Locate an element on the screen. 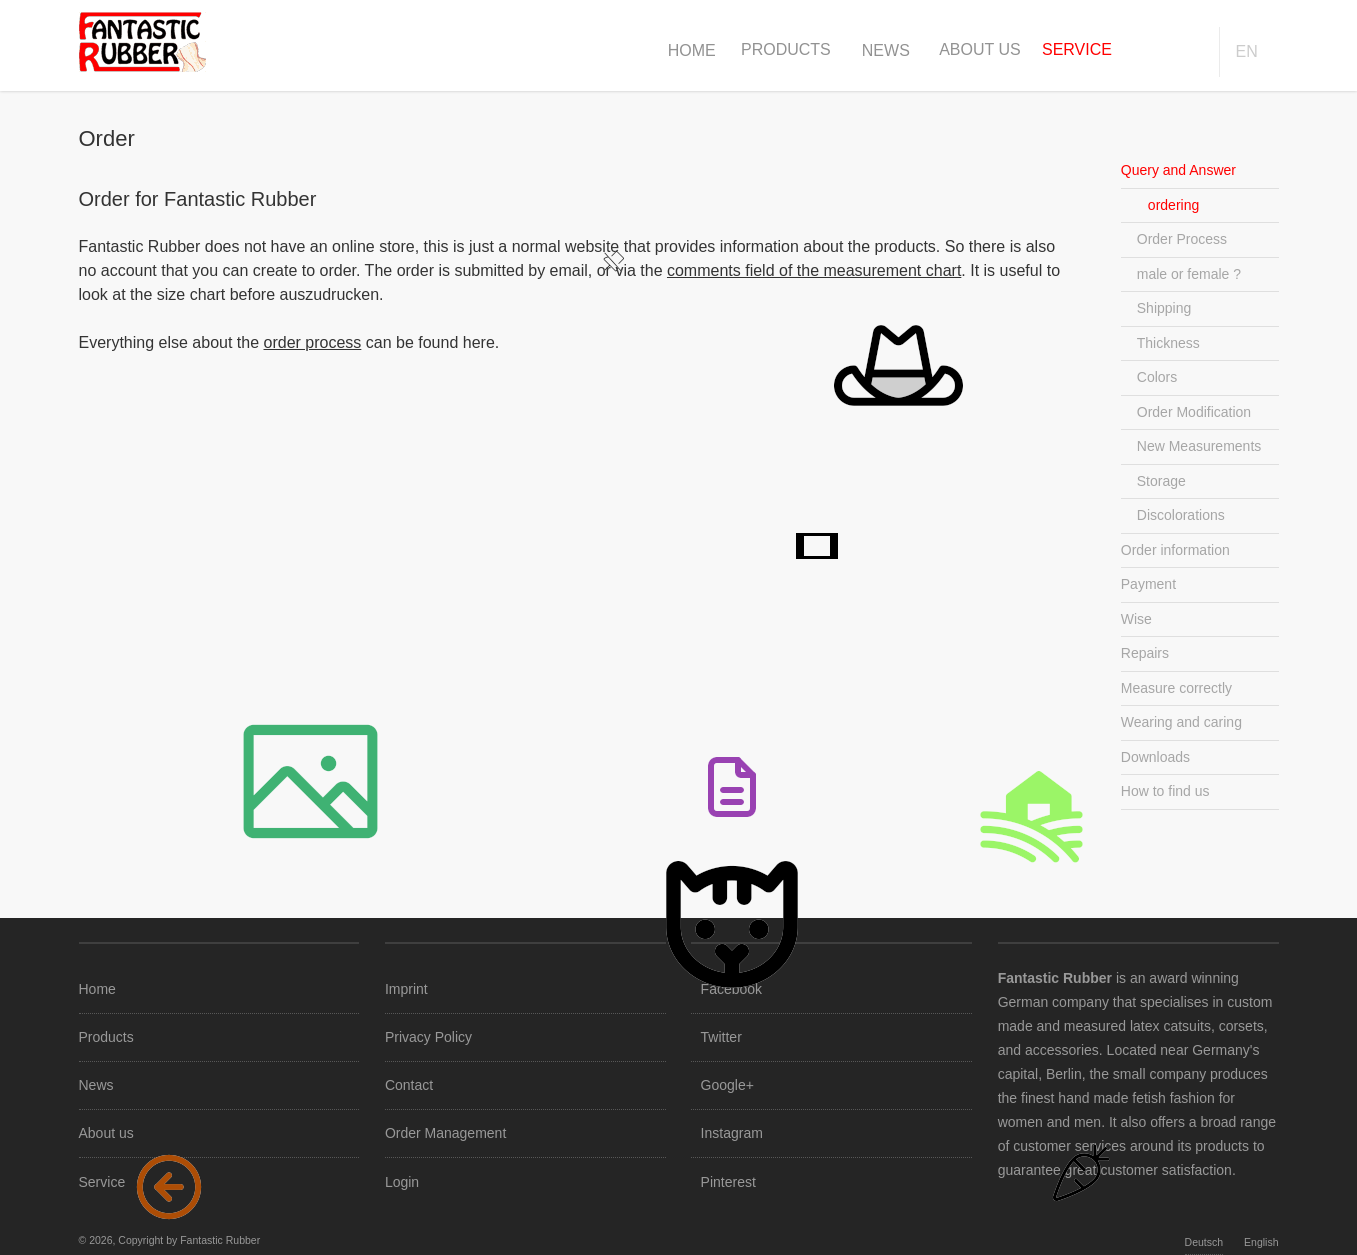 The width and height of the screenshot is (1357, 1255). view or open an image file is located at coordinates (310, 781).